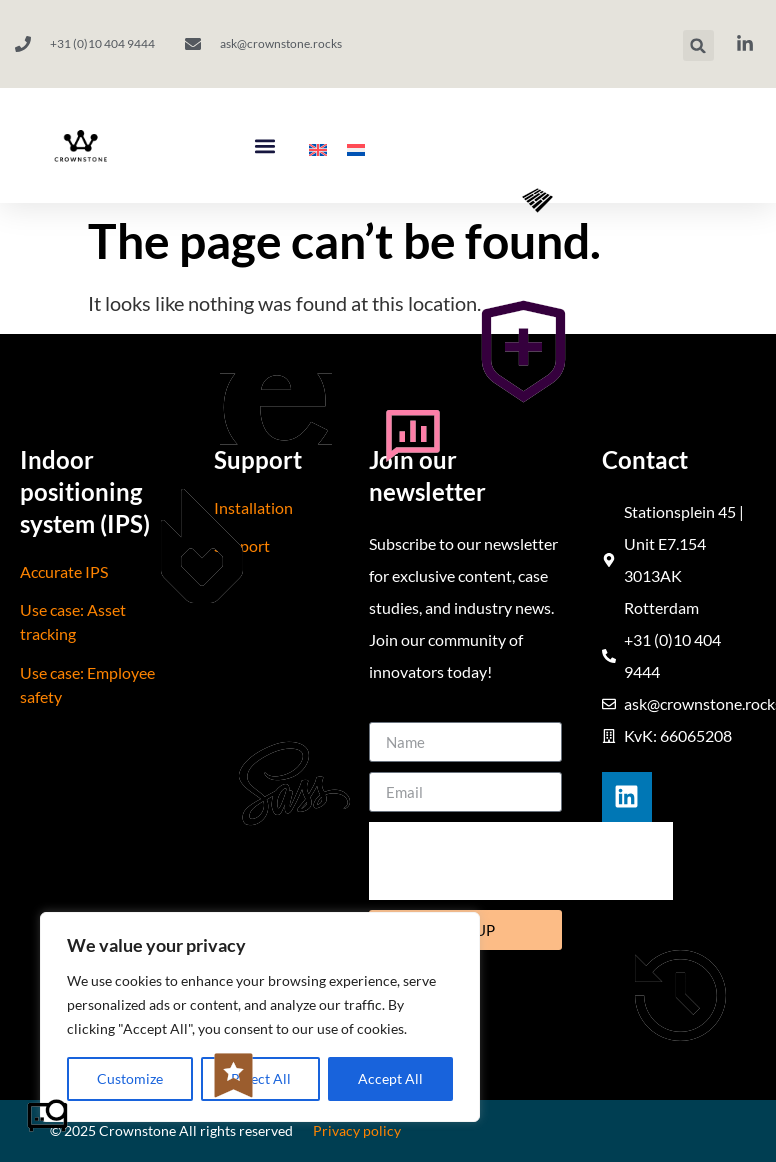 This screenshot has width=776, height=1162. Describe the element at coordinates (294, 783) in the screenshot. I see `Sass CSS preprocessor logo` at that location.